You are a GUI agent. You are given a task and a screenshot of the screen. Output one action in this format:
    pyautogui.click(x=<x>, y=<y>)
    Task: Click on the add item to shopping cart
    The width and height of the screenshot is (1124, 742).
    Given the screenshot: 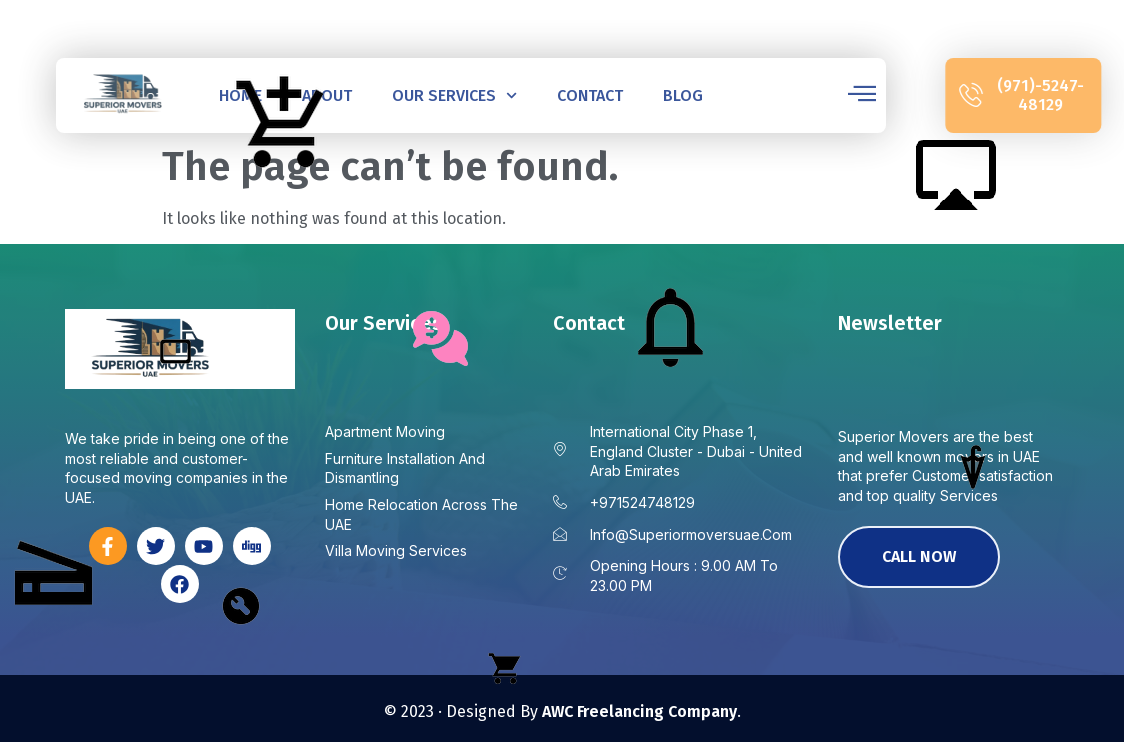 What is the action you would take?
    pyautogui.click(x=284, y=124)
    